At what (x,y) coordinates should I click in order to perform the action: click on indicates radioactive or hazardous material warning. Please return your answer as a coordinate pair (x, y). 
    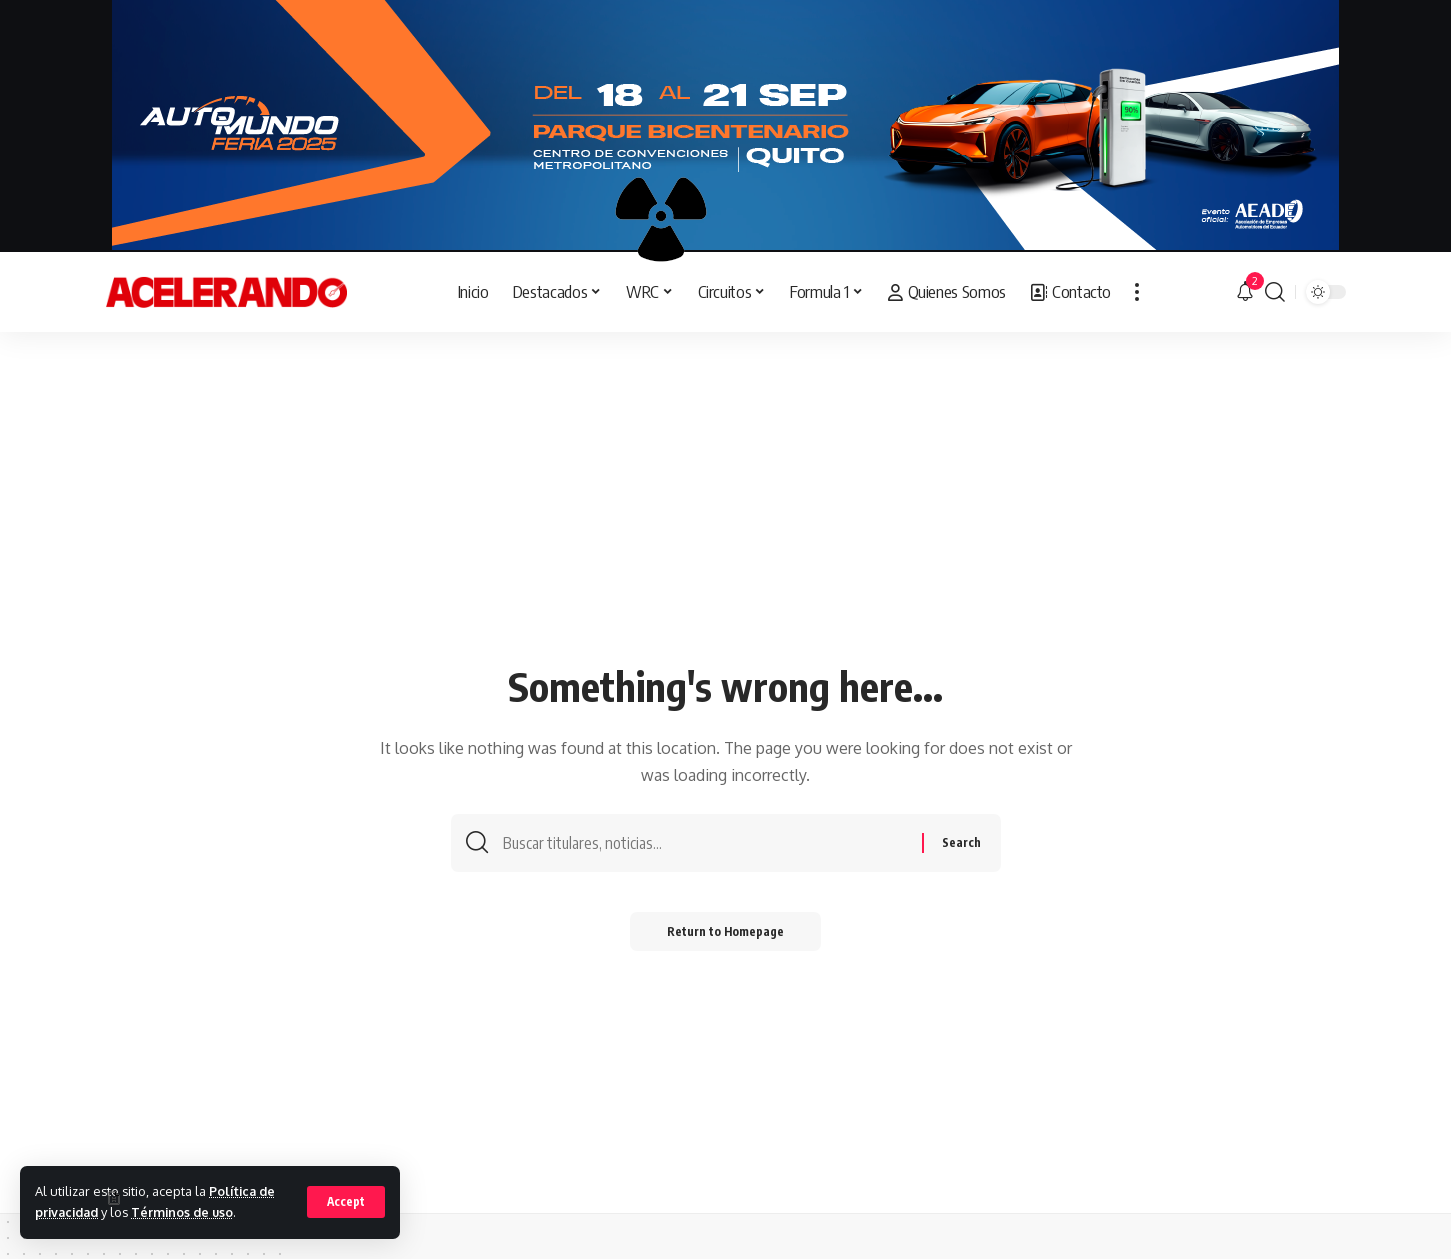
    Looking at the image, I should click on (661, 216).